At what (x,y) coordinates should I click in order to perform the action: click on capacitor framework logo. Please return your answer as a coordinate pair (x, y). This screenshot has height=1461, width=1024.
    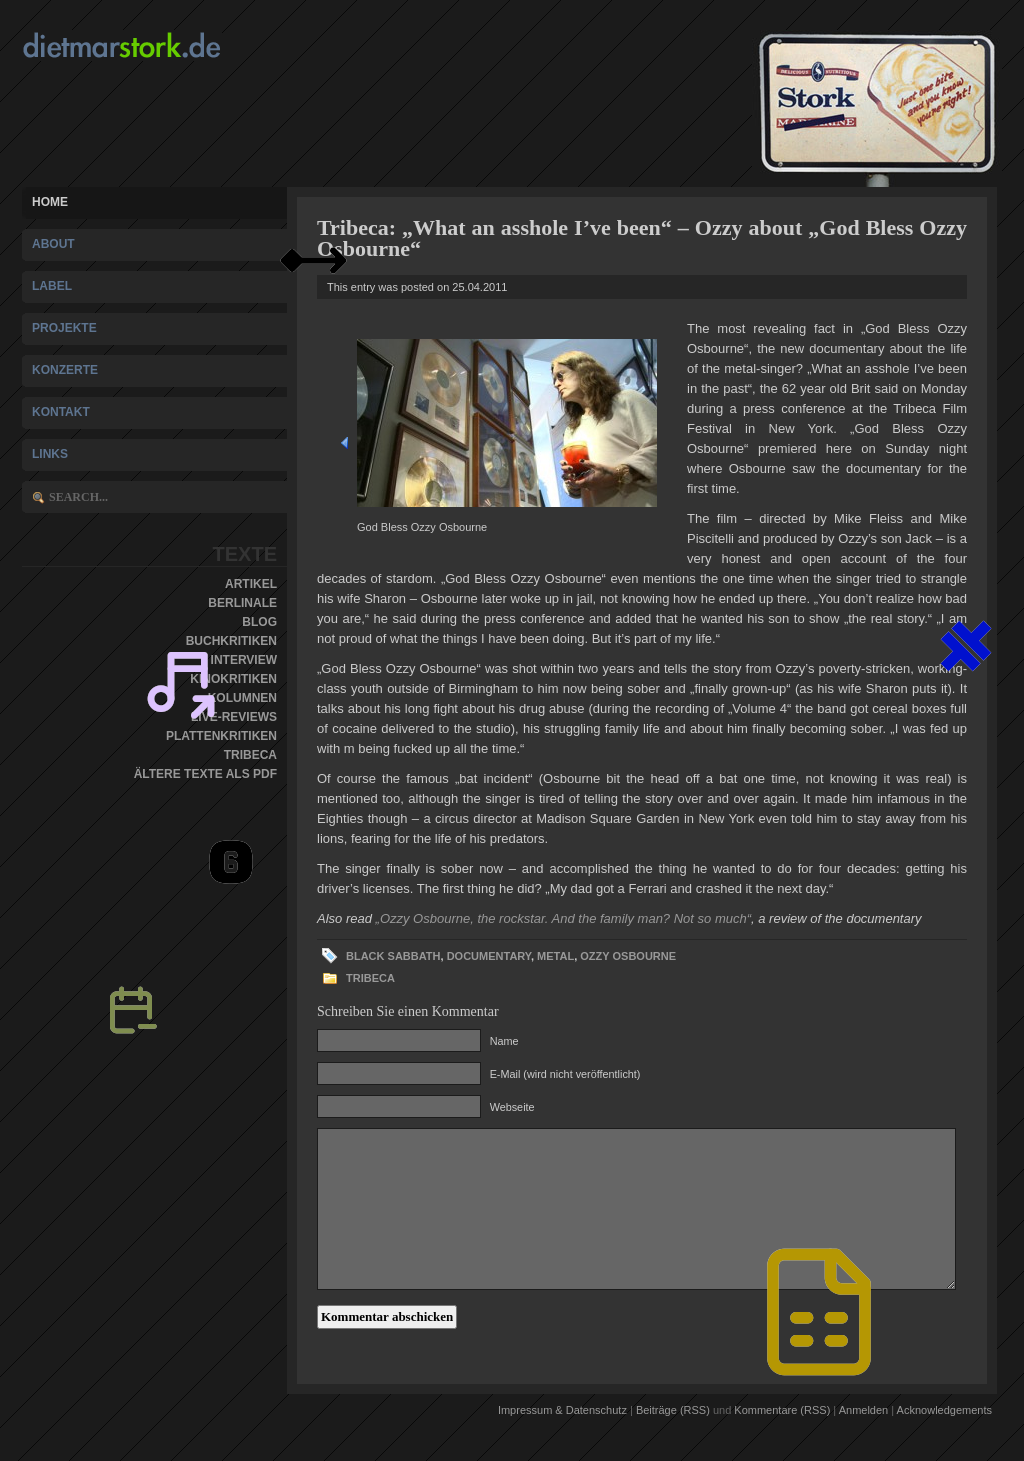
    Looking at the image, I should click on (966, 646).